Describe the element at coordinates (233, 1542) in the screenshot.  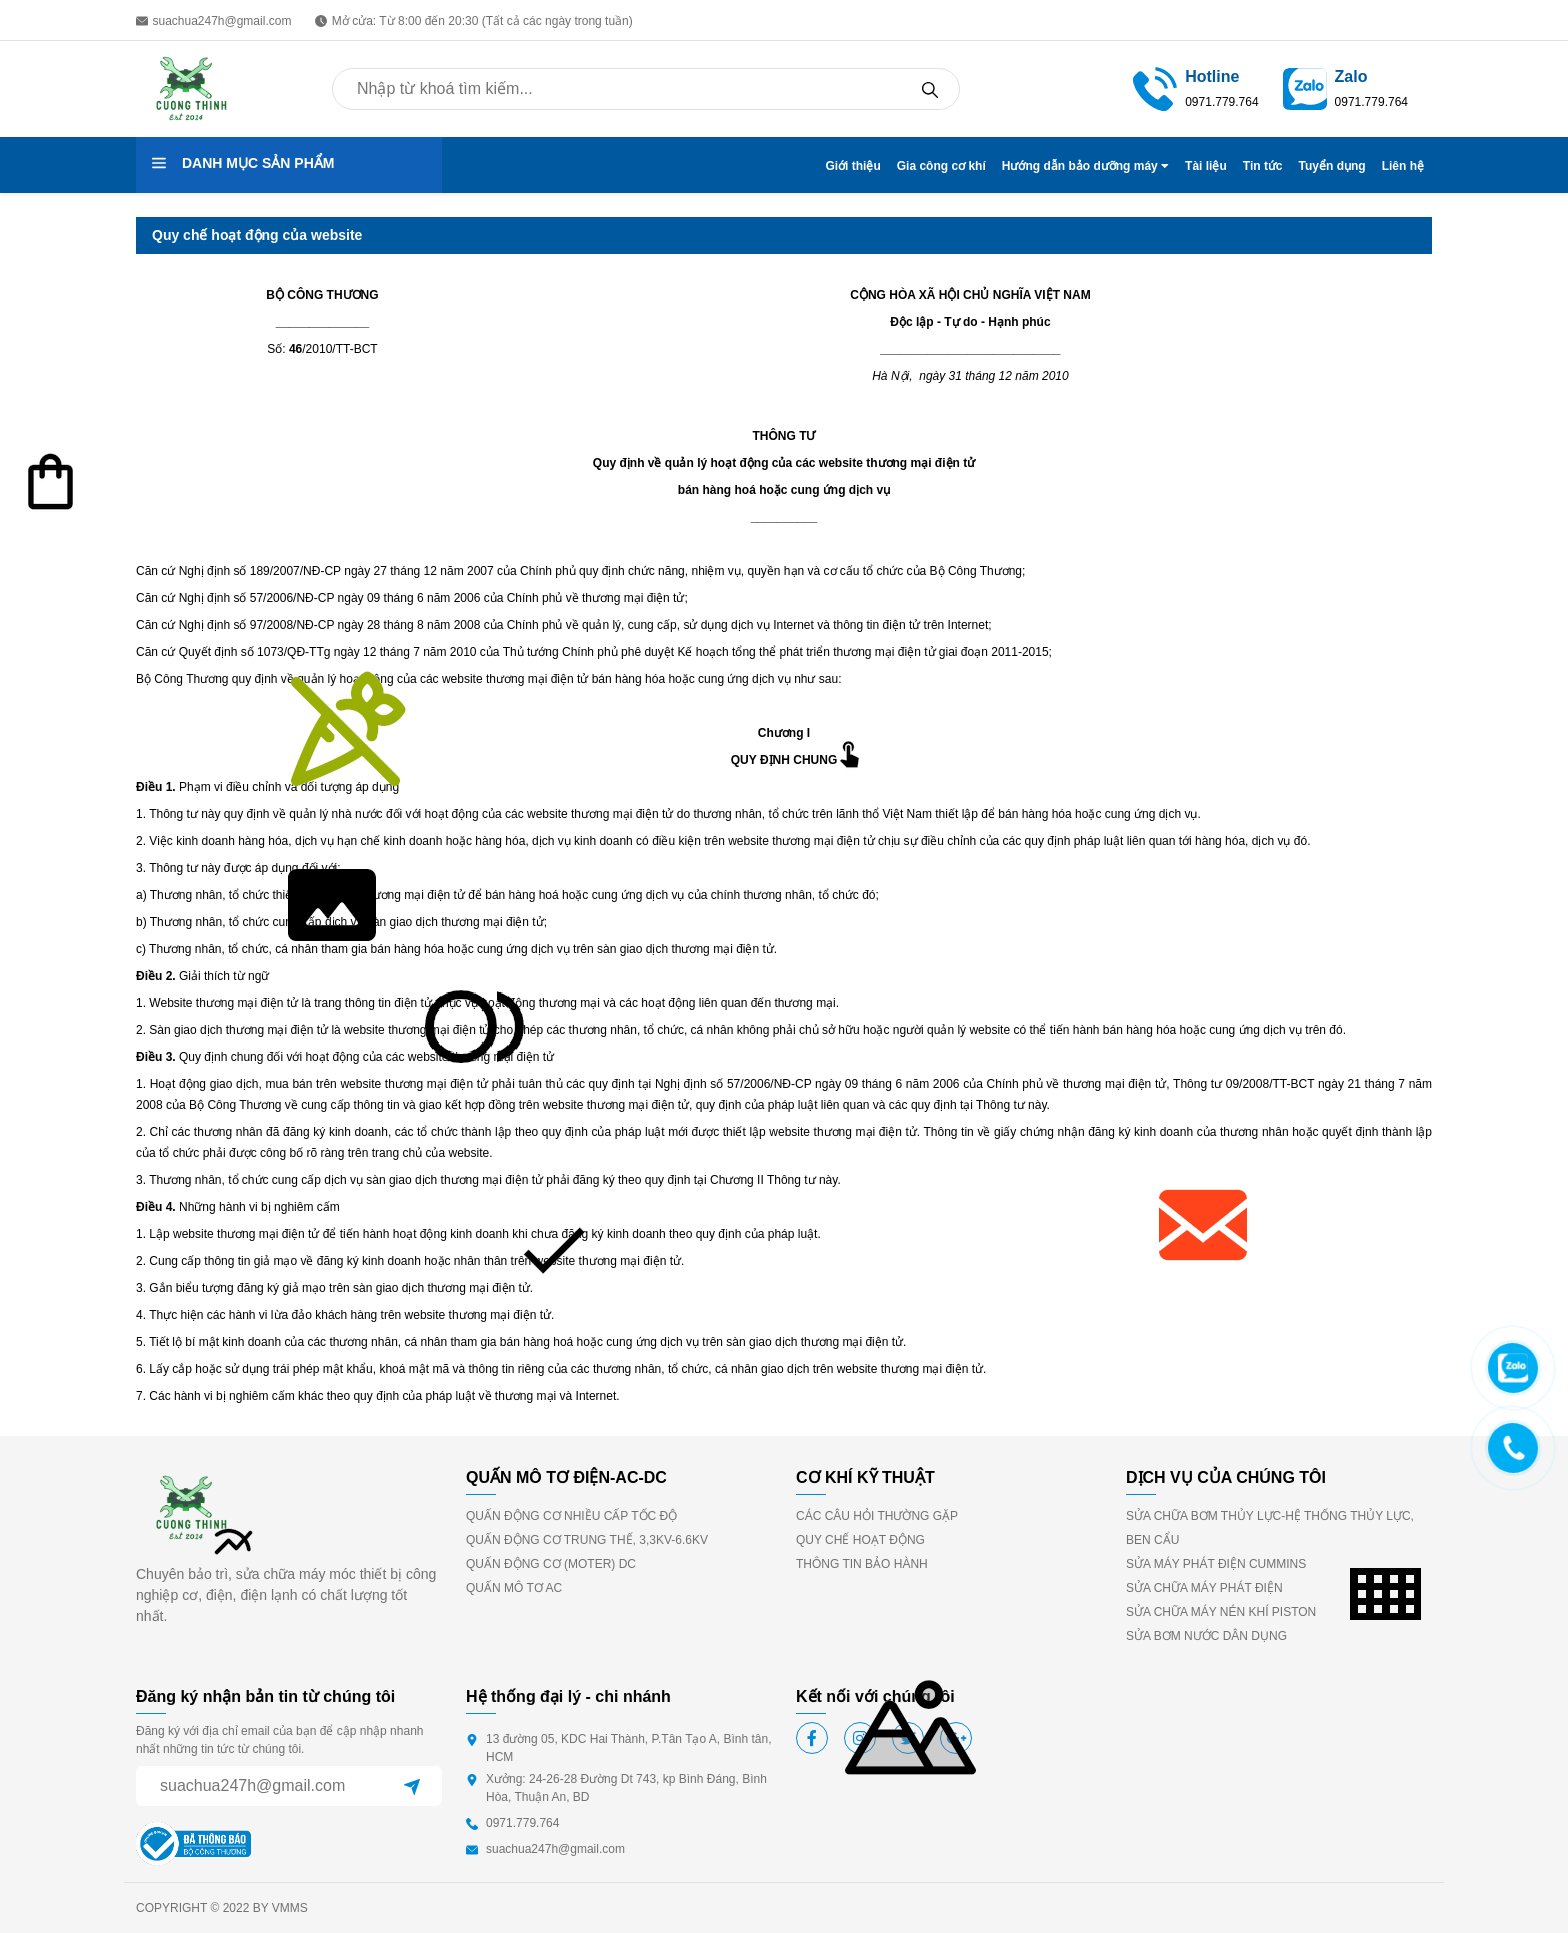
I see `view multi-line chart or graph data` at that location.